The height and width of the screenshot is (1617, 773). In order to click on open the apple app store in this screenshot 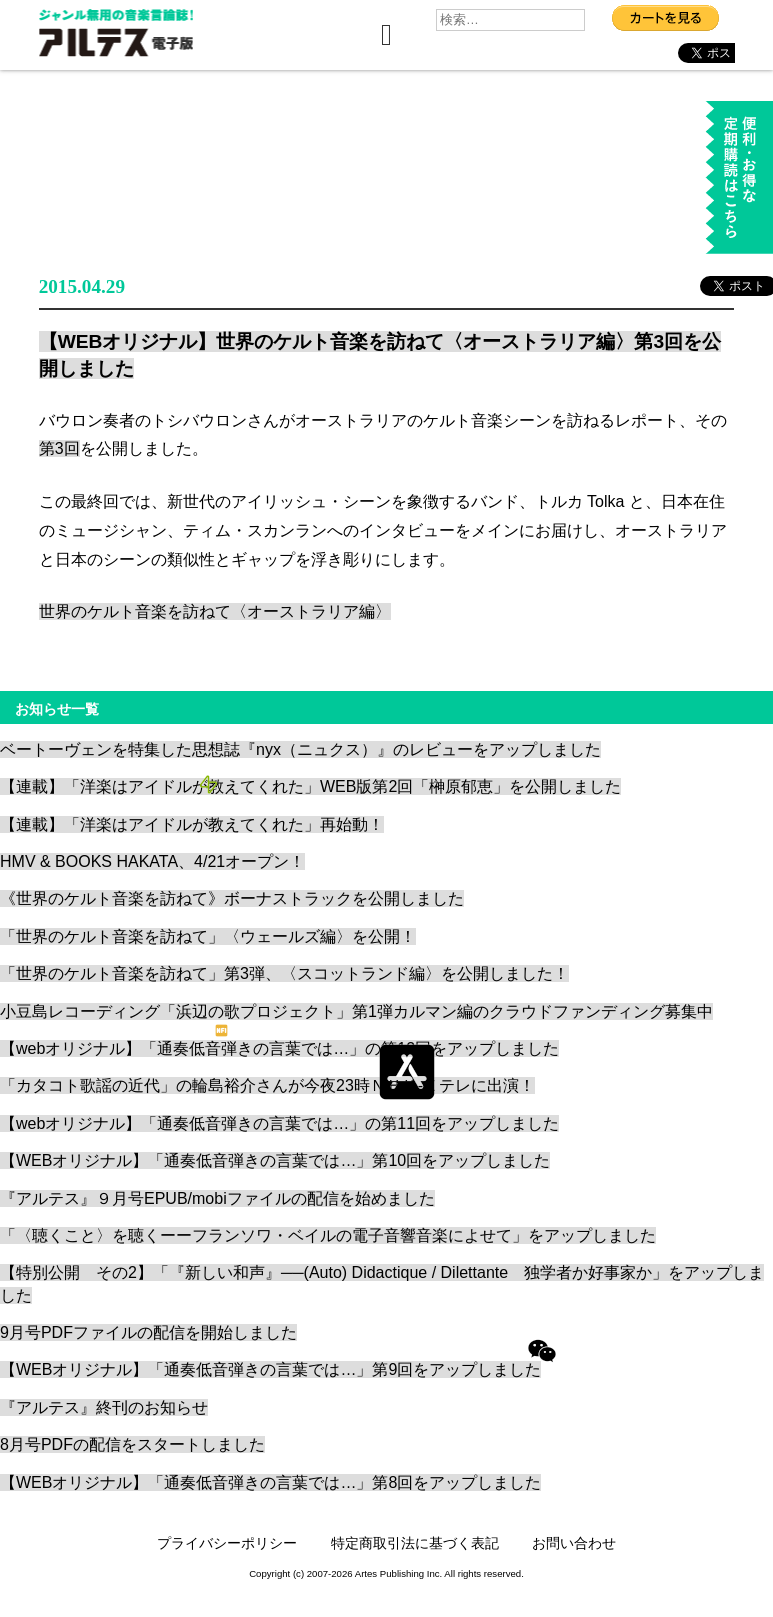, I will do `click(407, 1072)`.